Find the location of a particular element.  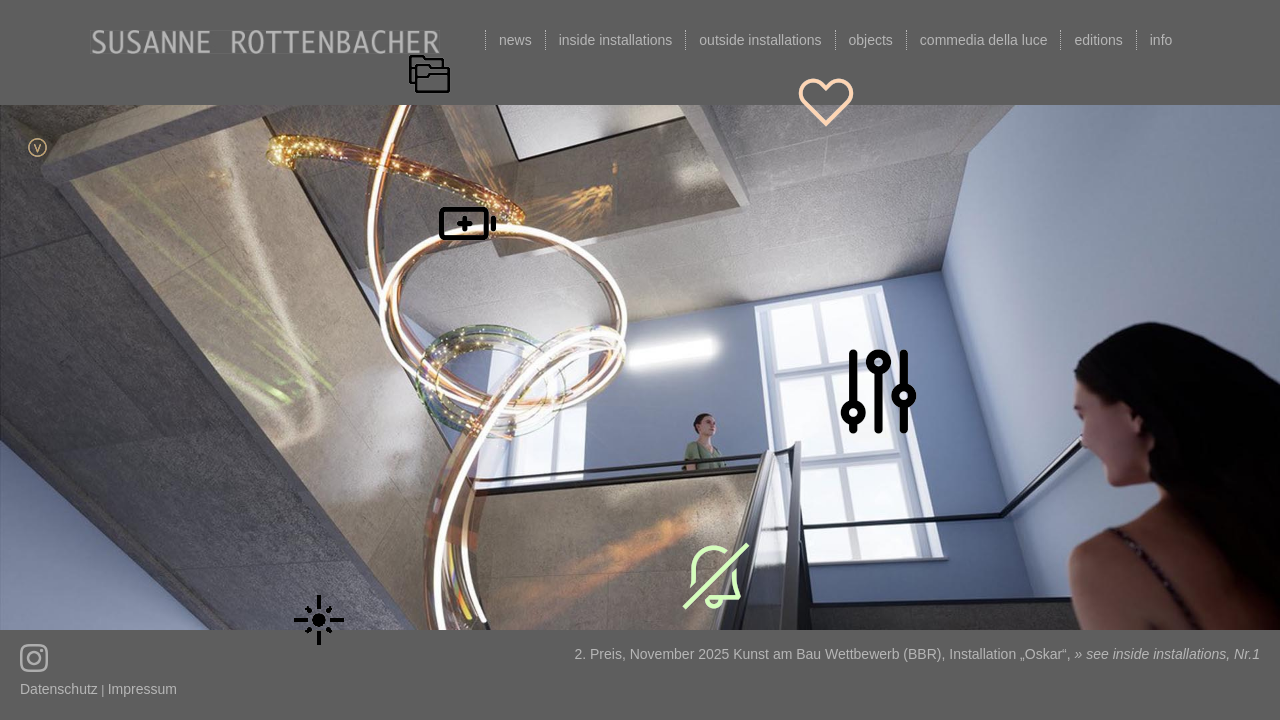

add or extend battery life is located at coordinates (467, 223).